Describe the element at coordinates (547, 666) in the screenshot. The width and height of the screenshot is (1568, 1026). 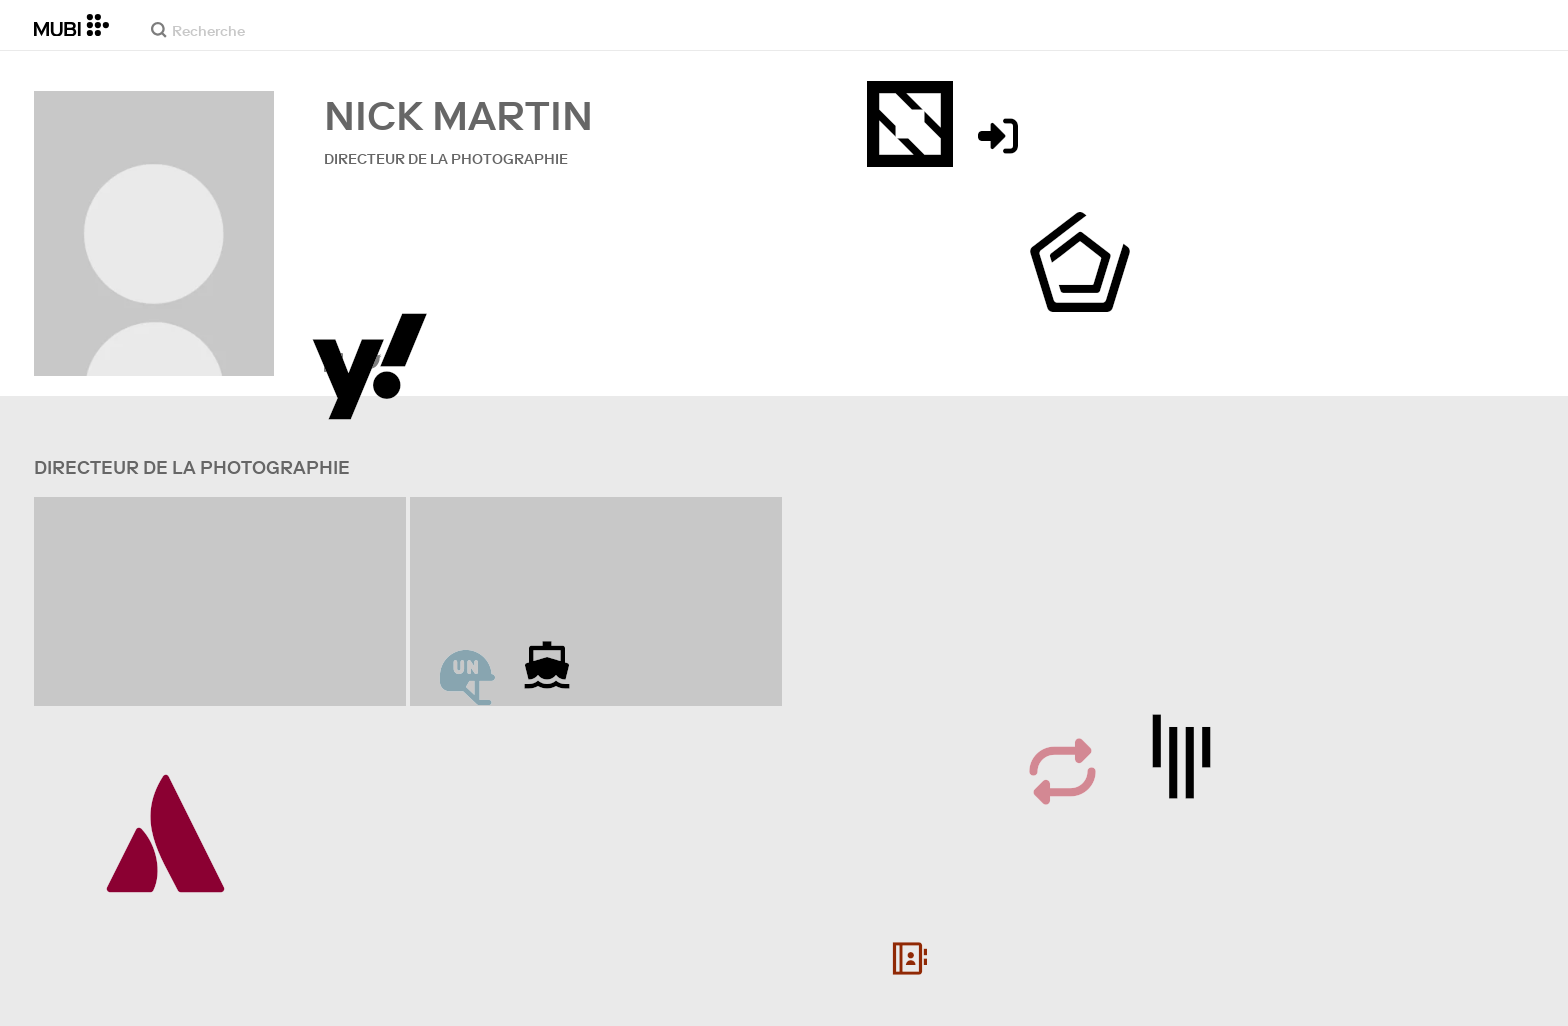
I see `view shipping or delivery status` at that location.